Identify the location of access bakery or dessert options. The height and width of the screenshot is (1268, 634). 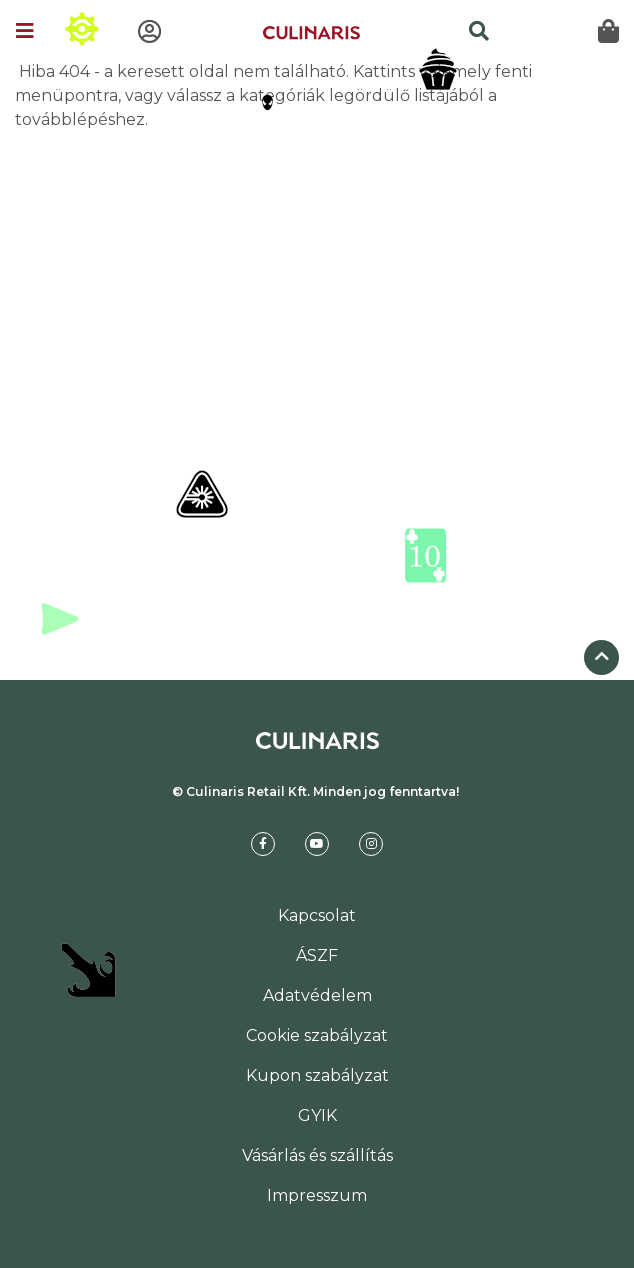
(438, 68).